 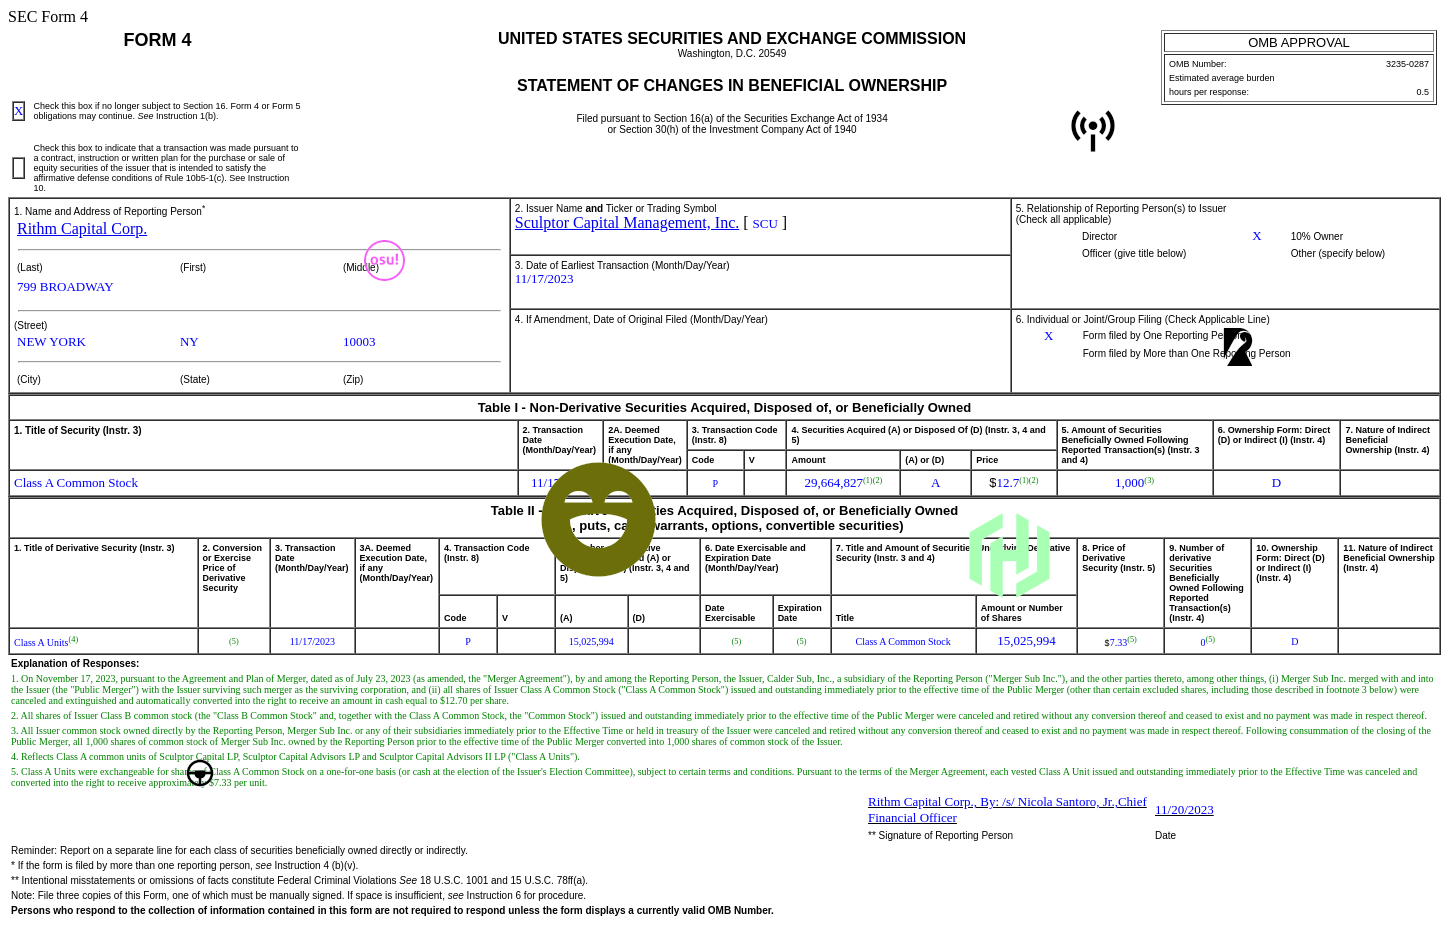 What do you see at coordinates (598, 519) in the screenshot?
I see `react with laughter to a message` at bounding box center [598, 519].